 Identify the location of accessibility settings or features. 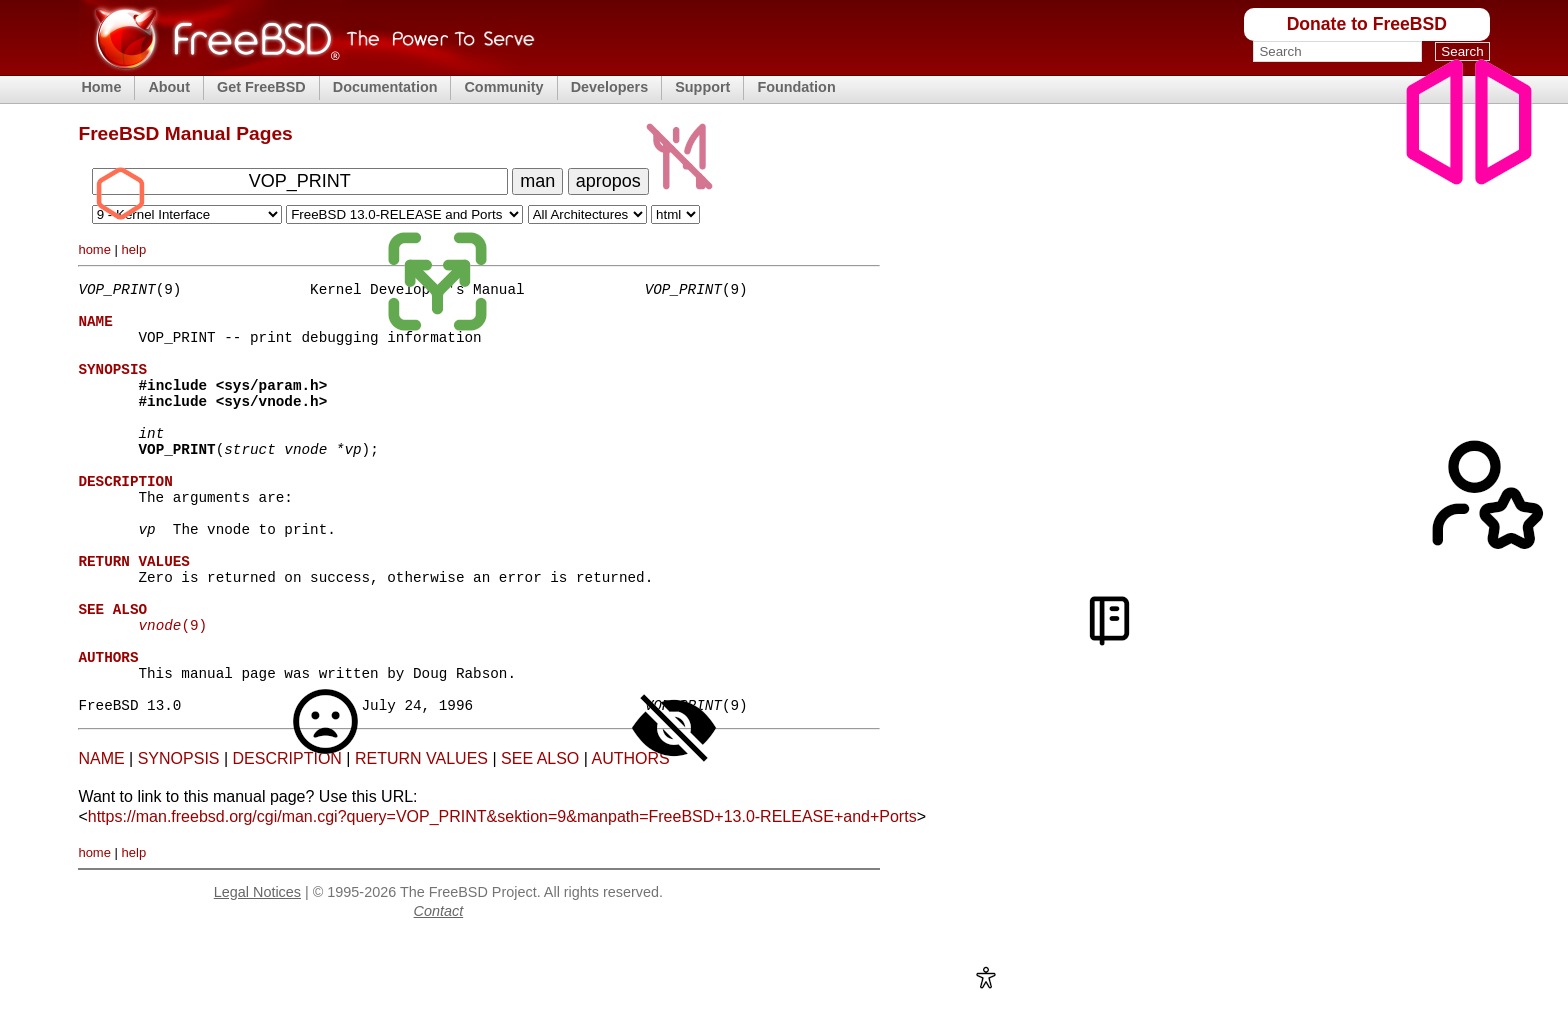
(986, 978).